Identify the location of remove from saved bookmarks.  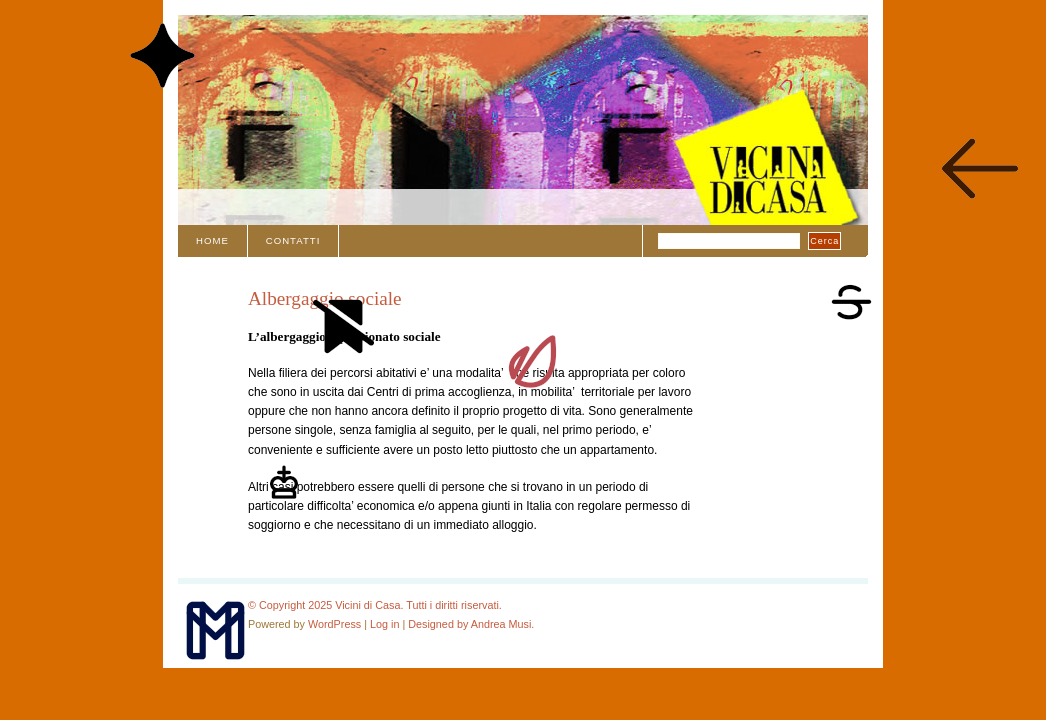
(343, 326).